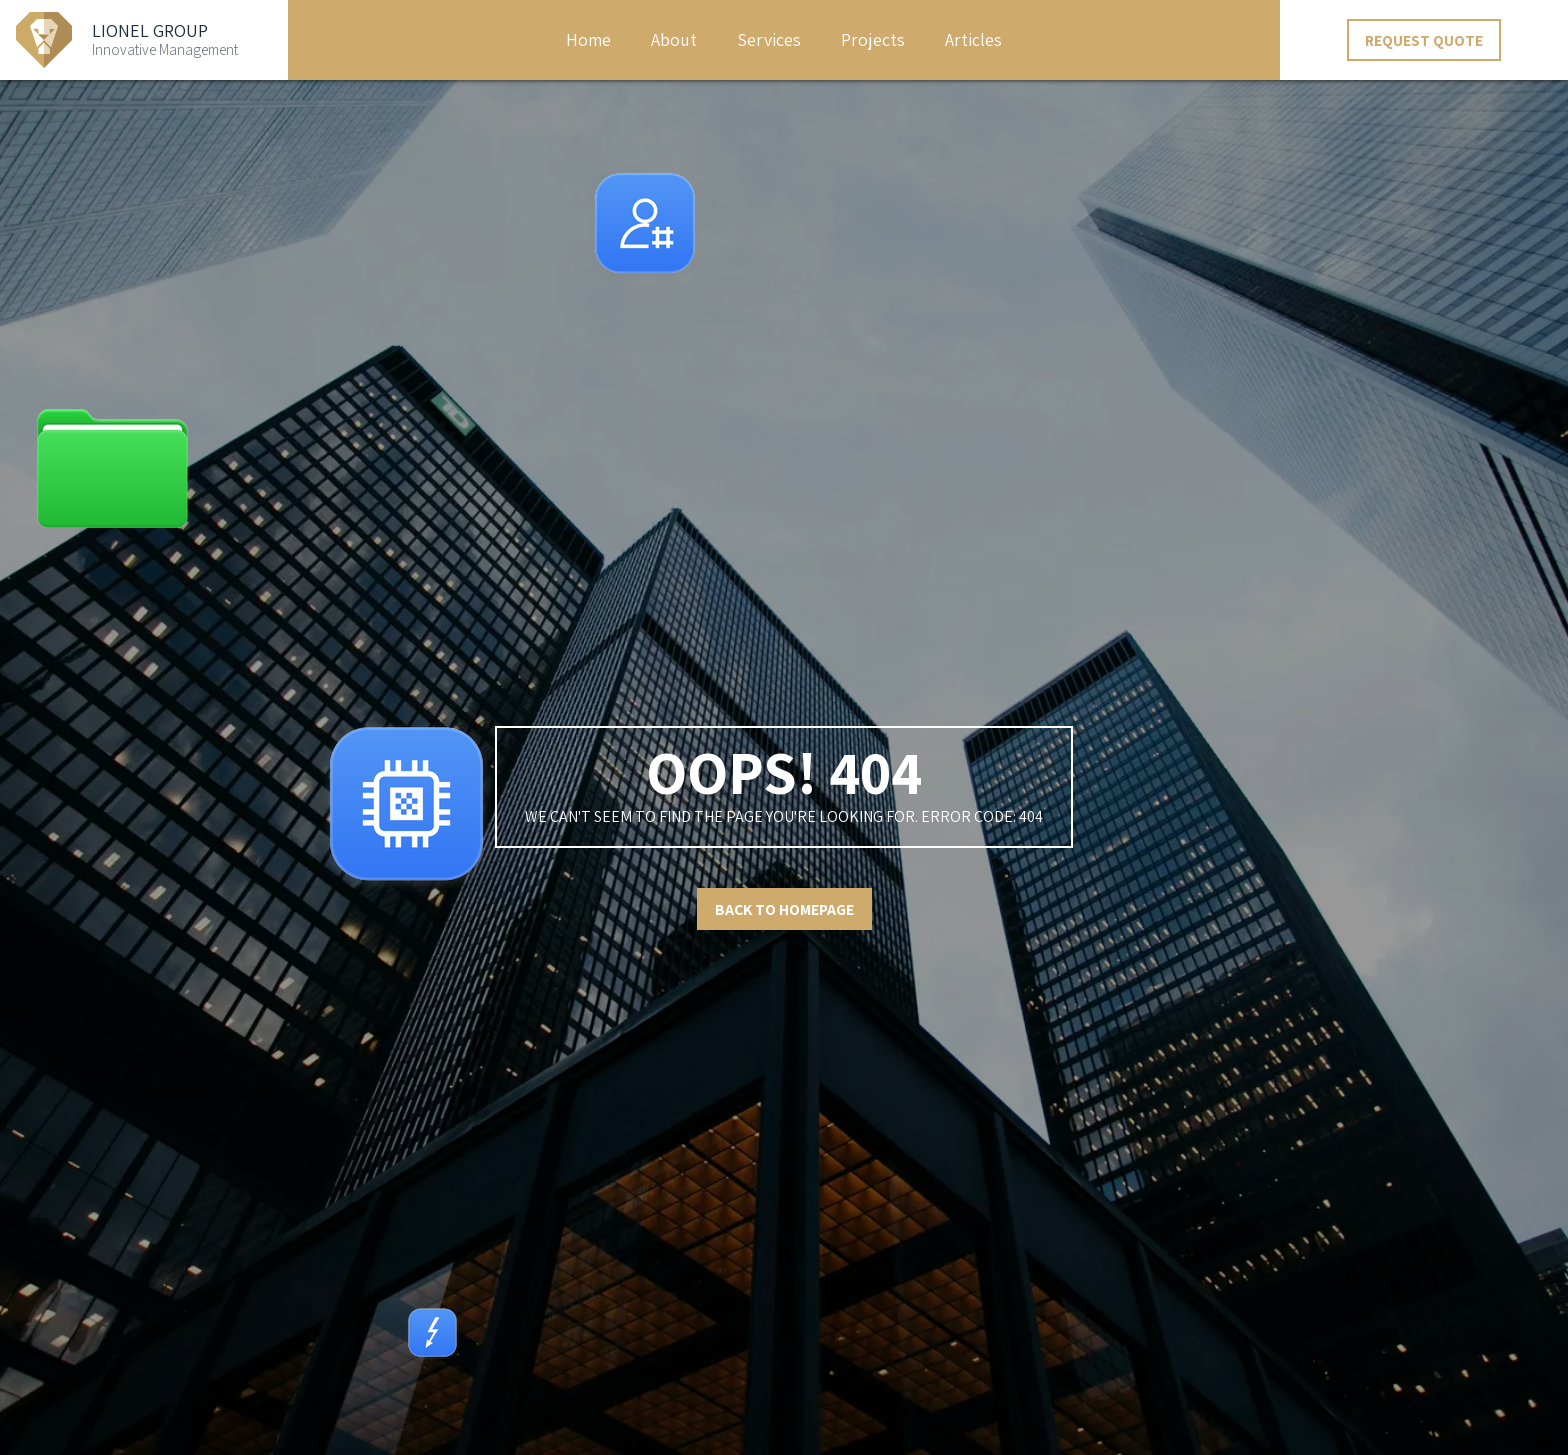 This screenshot has height=1455, width=1568. I want to click on access electronics or hardware settings, so click(406, 806).